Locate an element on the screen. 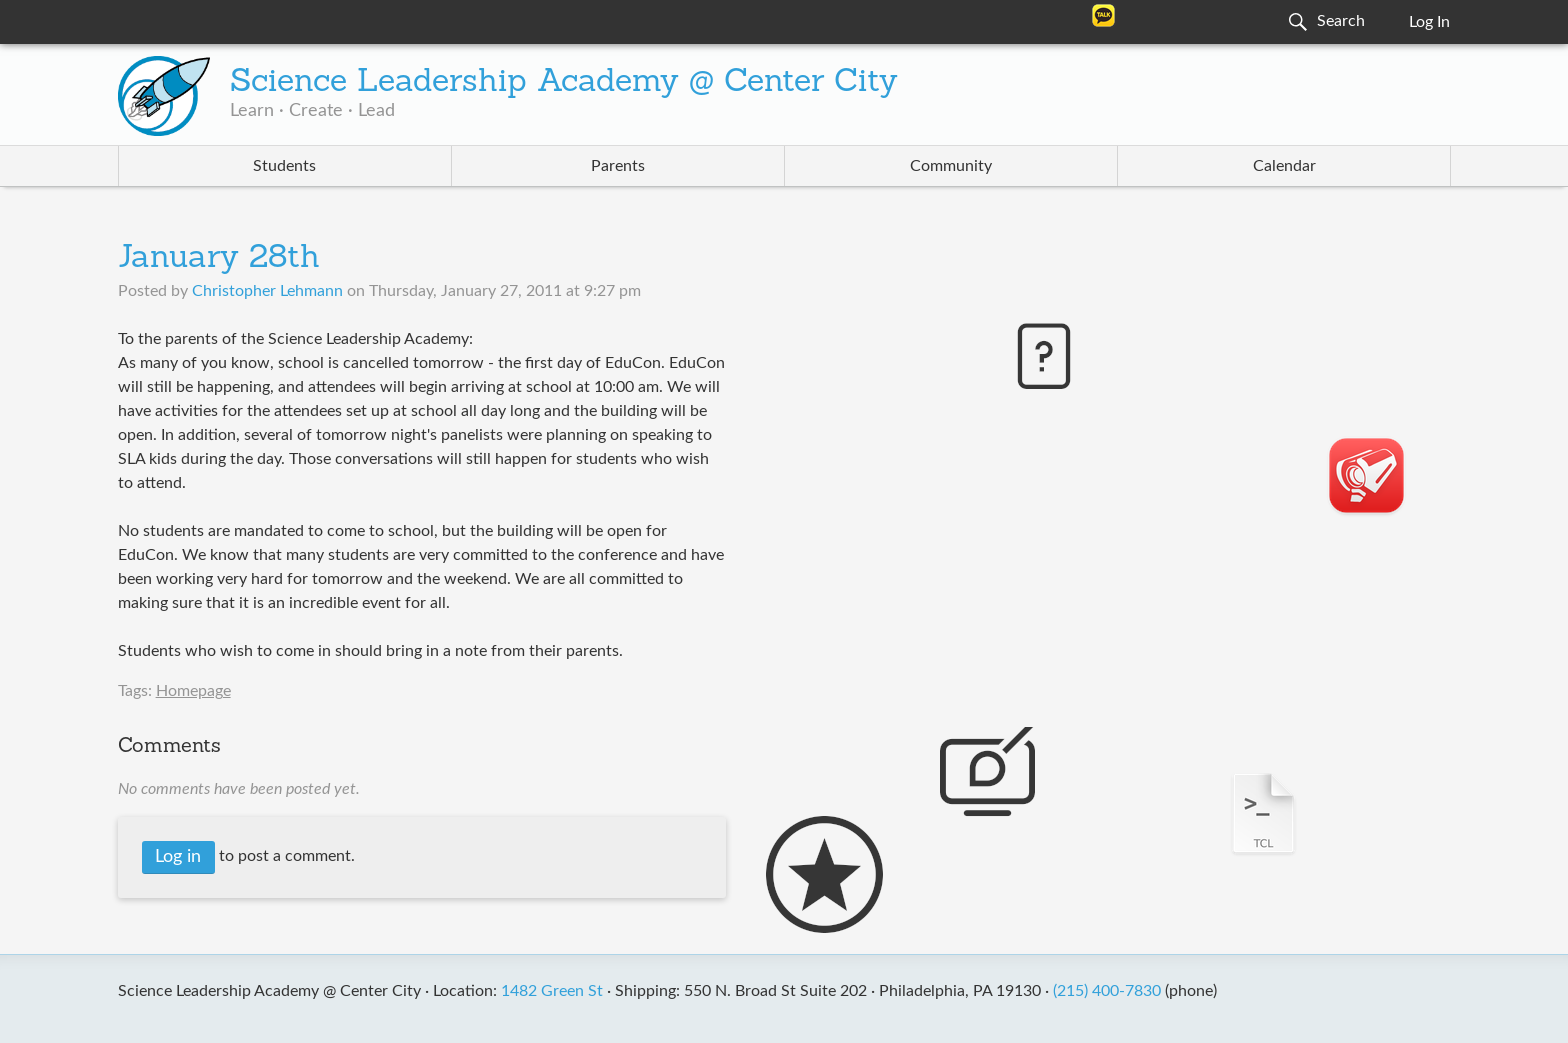  a tcl script file is located at coordinates (1263, 814).